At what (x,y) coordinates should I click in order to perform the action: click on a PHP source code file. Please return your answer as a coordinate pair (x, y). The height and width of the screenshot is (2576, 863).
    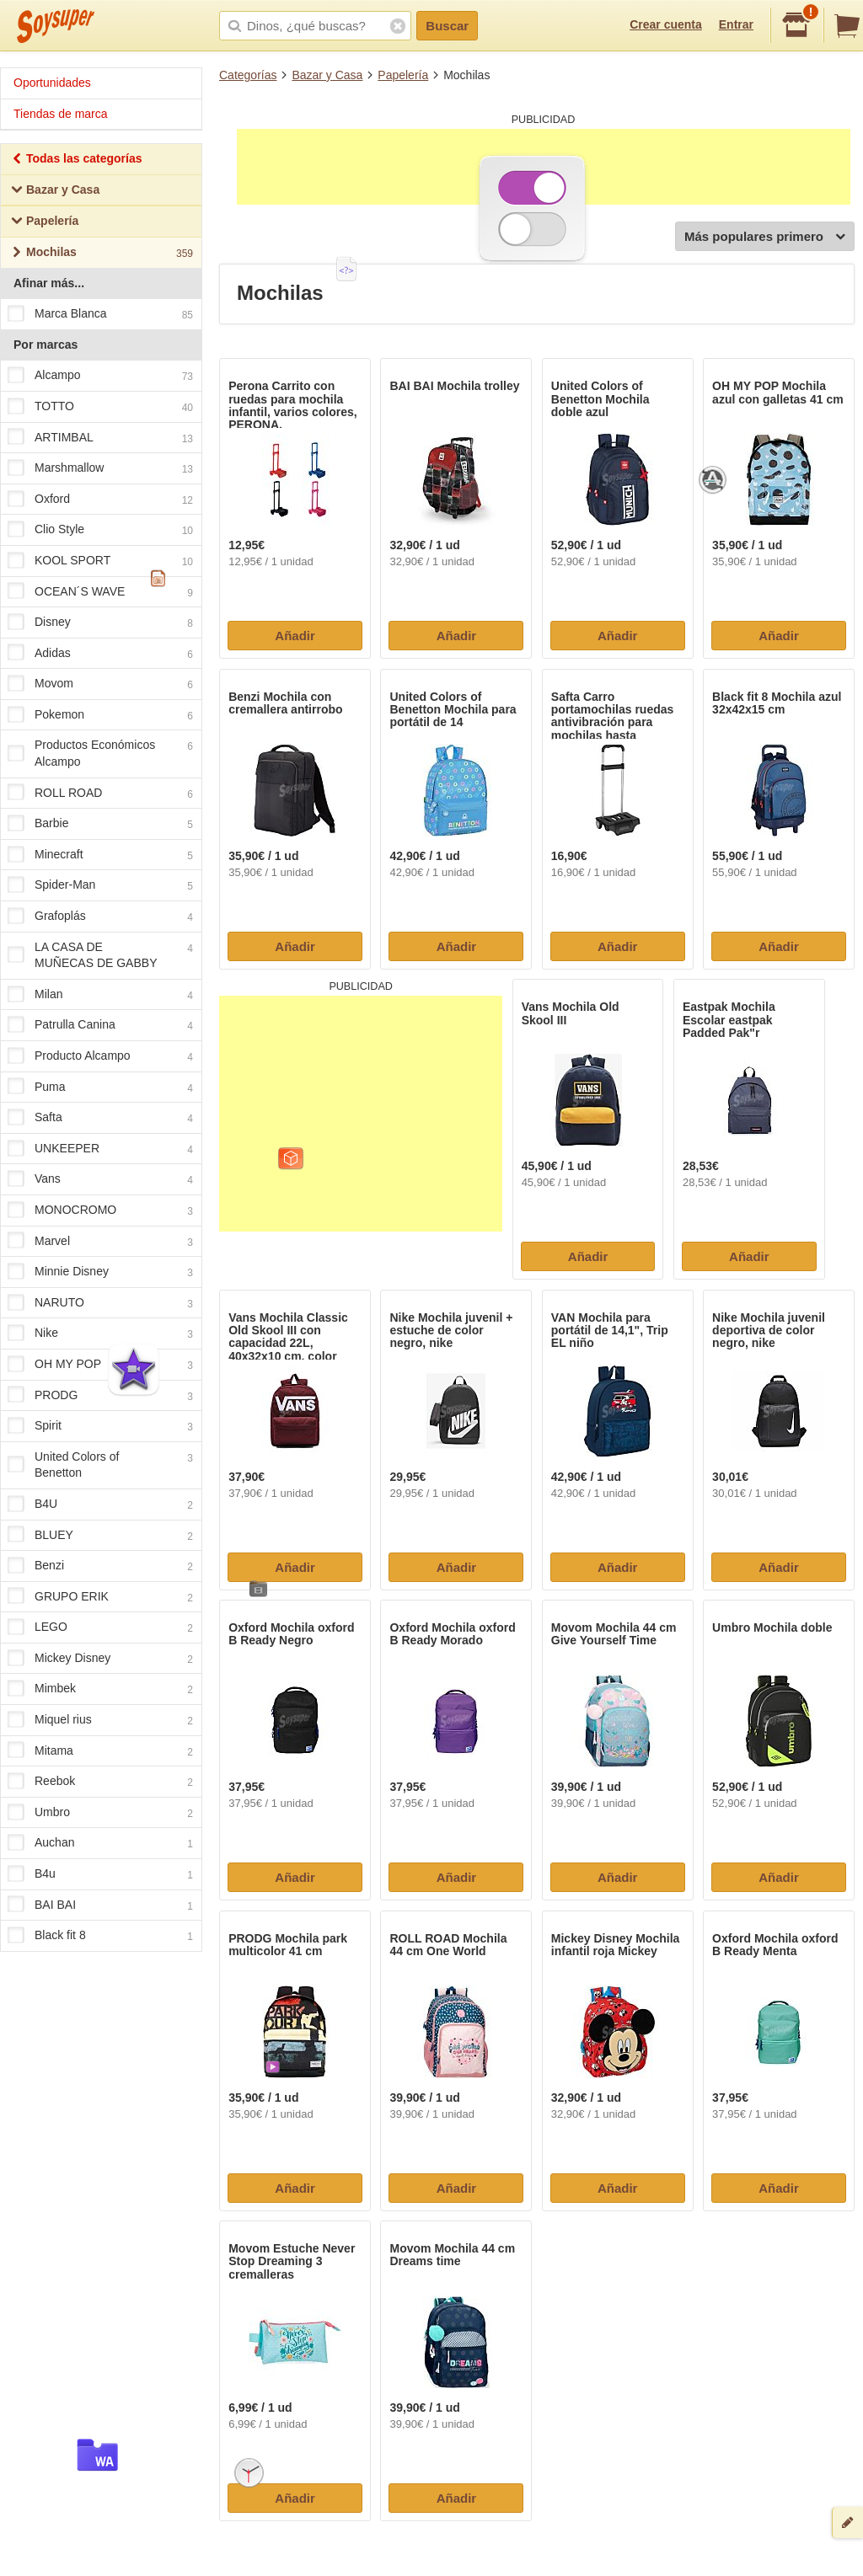
    Looking at the image, I should click on (346, 269).